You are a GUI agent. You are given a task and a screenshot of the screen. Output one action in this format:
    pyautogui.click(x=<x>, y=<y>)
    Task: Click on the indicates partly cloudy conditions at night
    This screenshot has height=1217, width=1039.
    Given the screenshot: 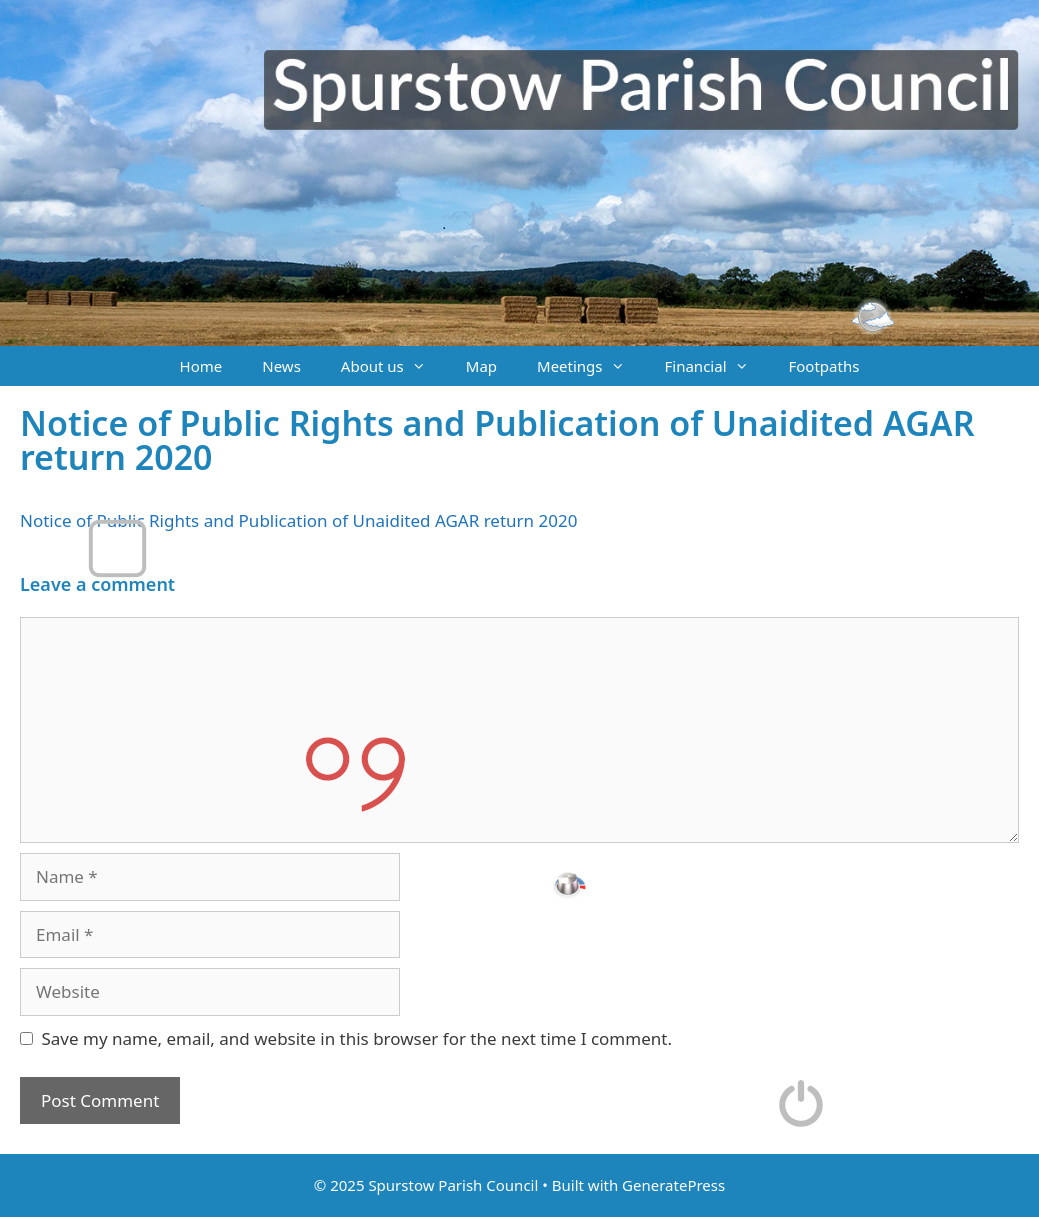 What is the action you would take?
    pyautogui.click(x=873, y=317)
    